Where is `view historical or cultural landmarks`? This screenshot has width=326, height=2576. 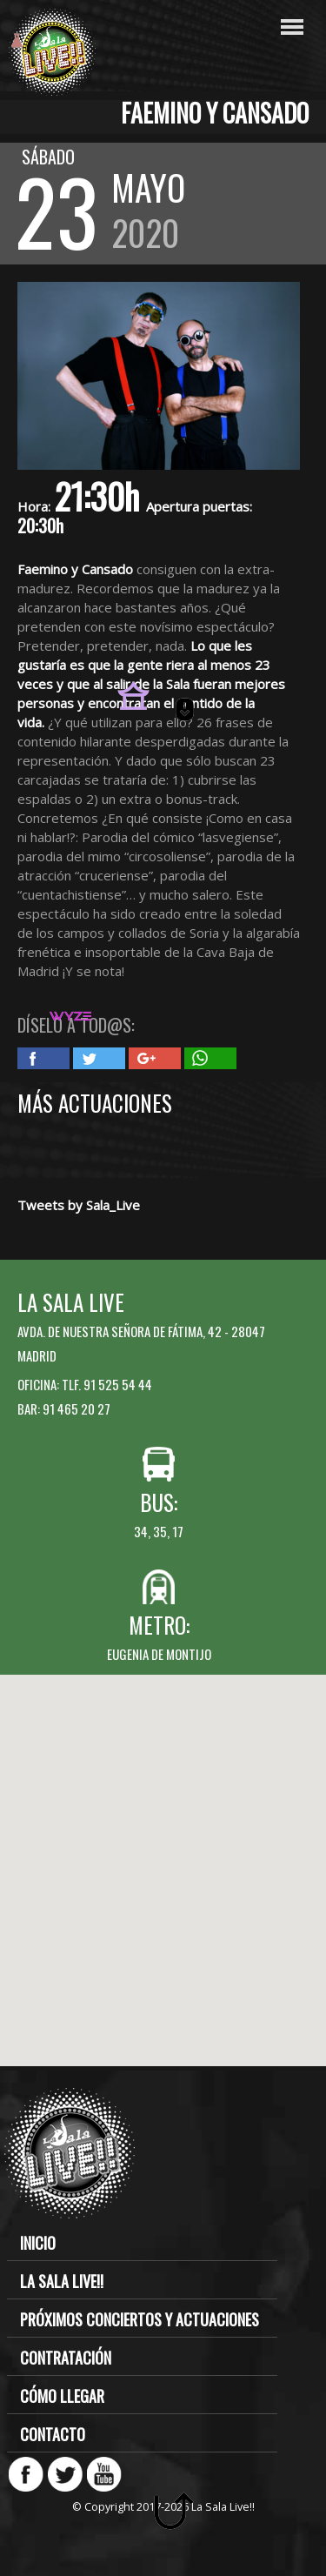 view historical or cultural landmarks is located at coordinates (133, 696).